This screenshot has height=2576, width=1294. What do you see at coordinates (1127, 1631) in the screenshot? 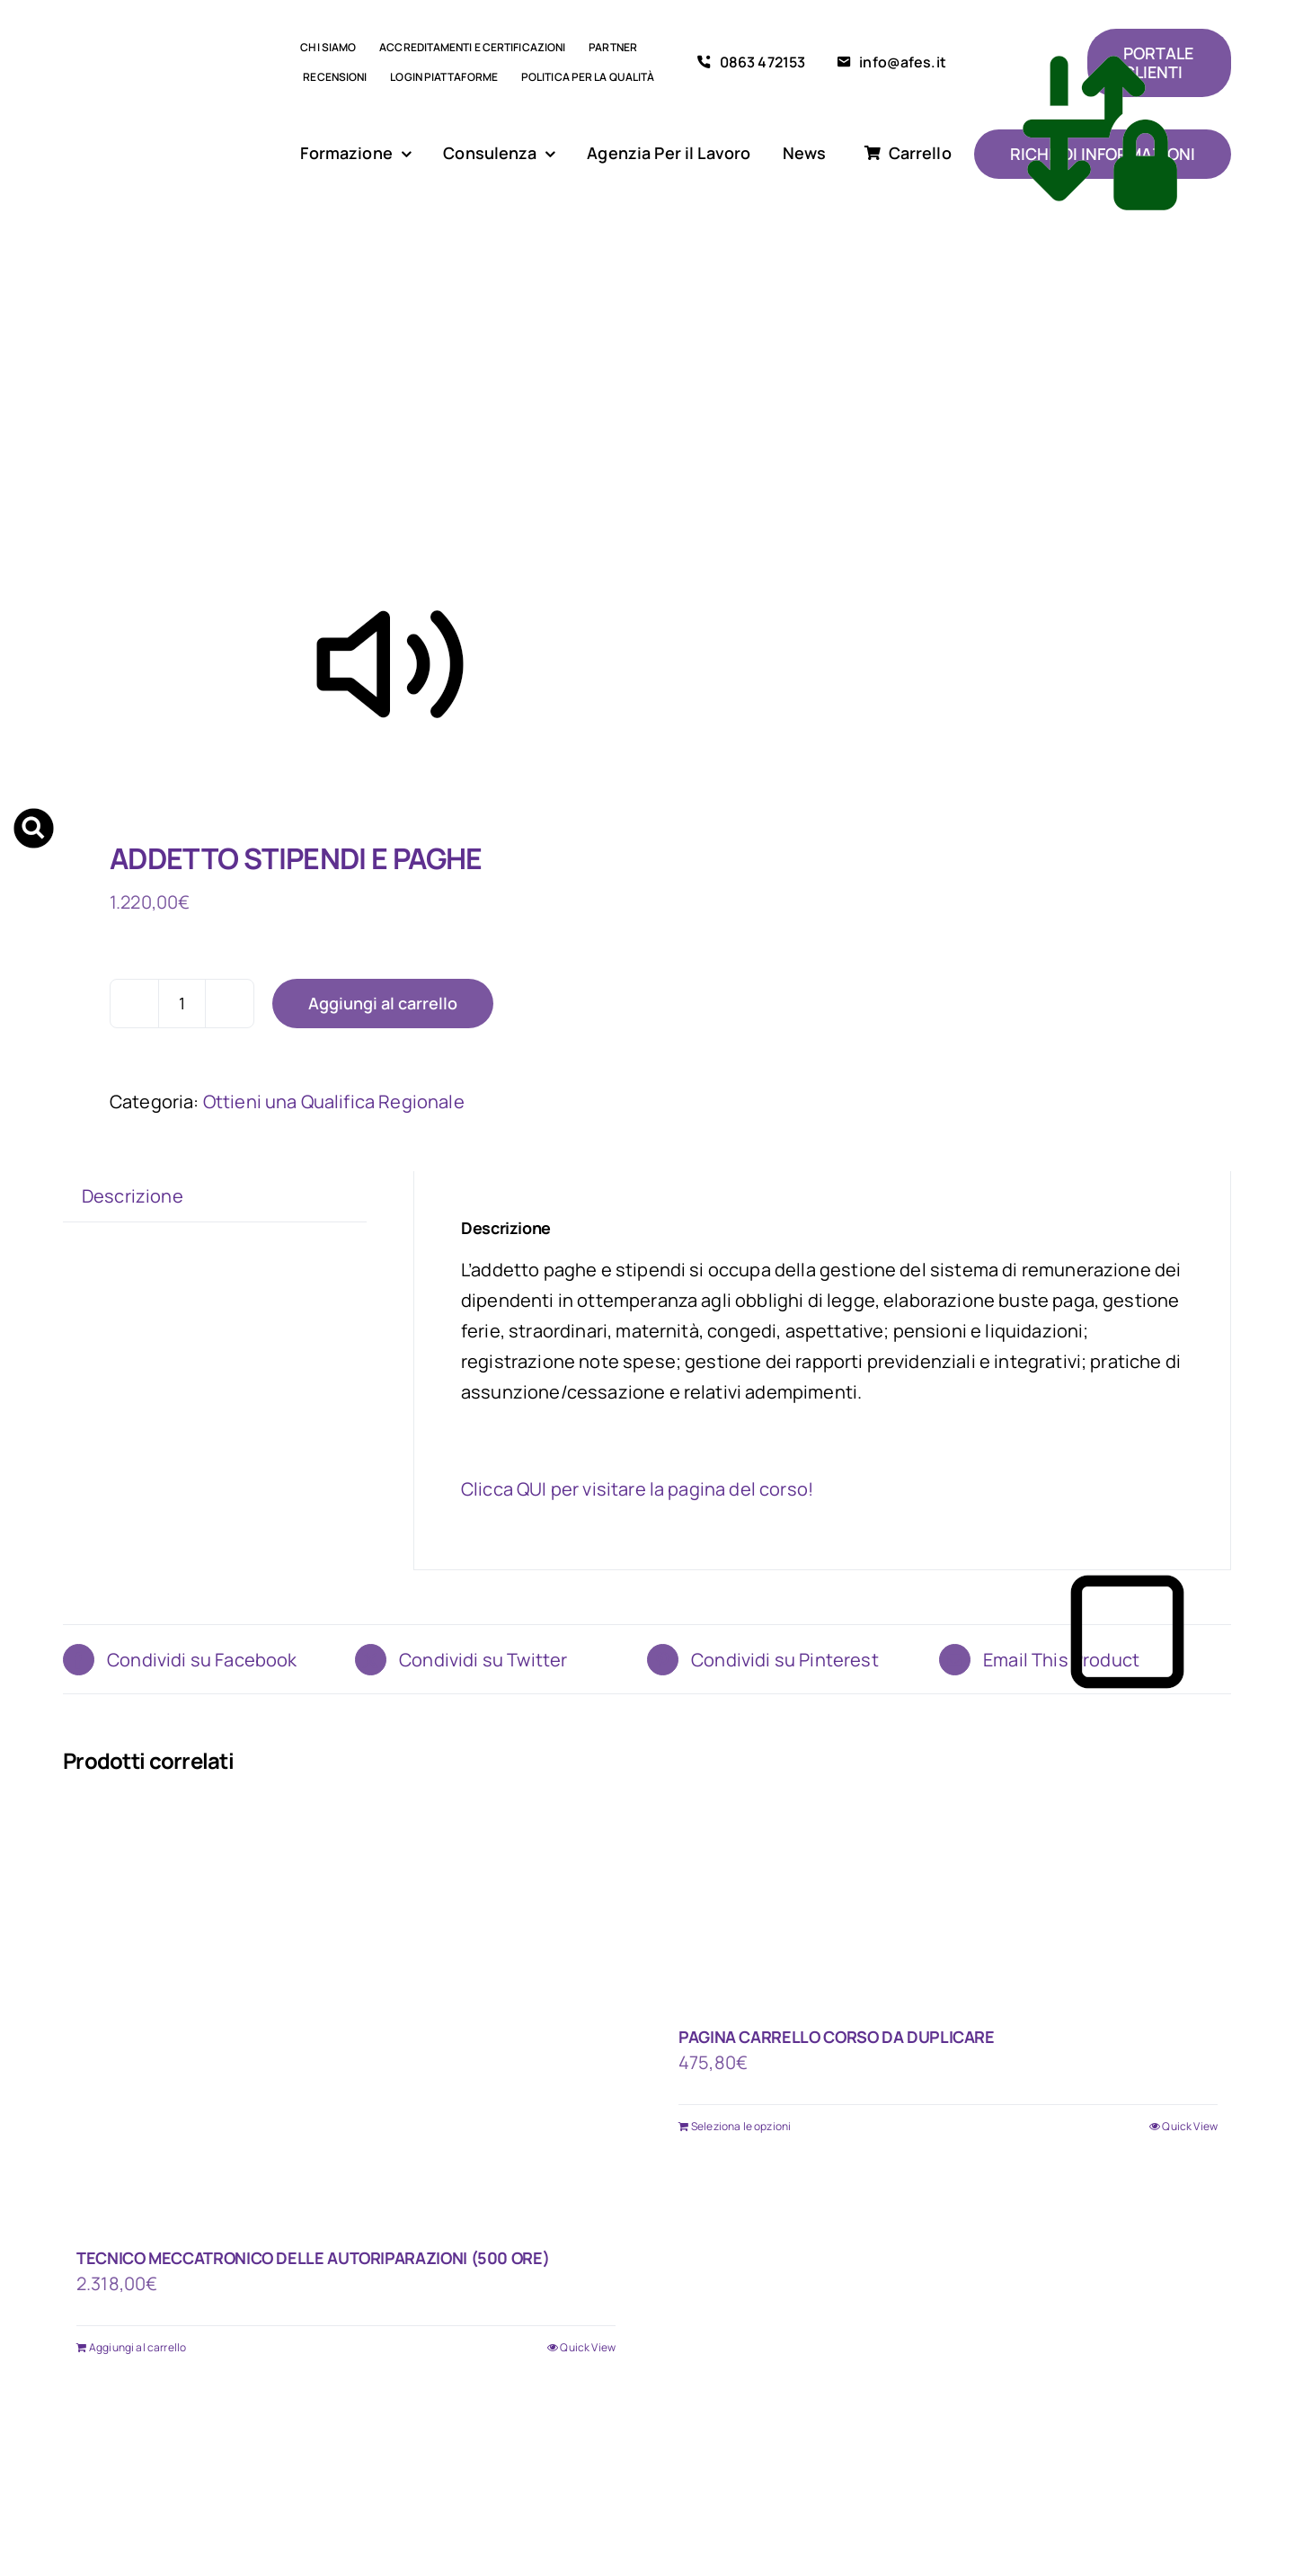
I see `unchecked checkbox or selection state` at bounding box center [1127, 1631].